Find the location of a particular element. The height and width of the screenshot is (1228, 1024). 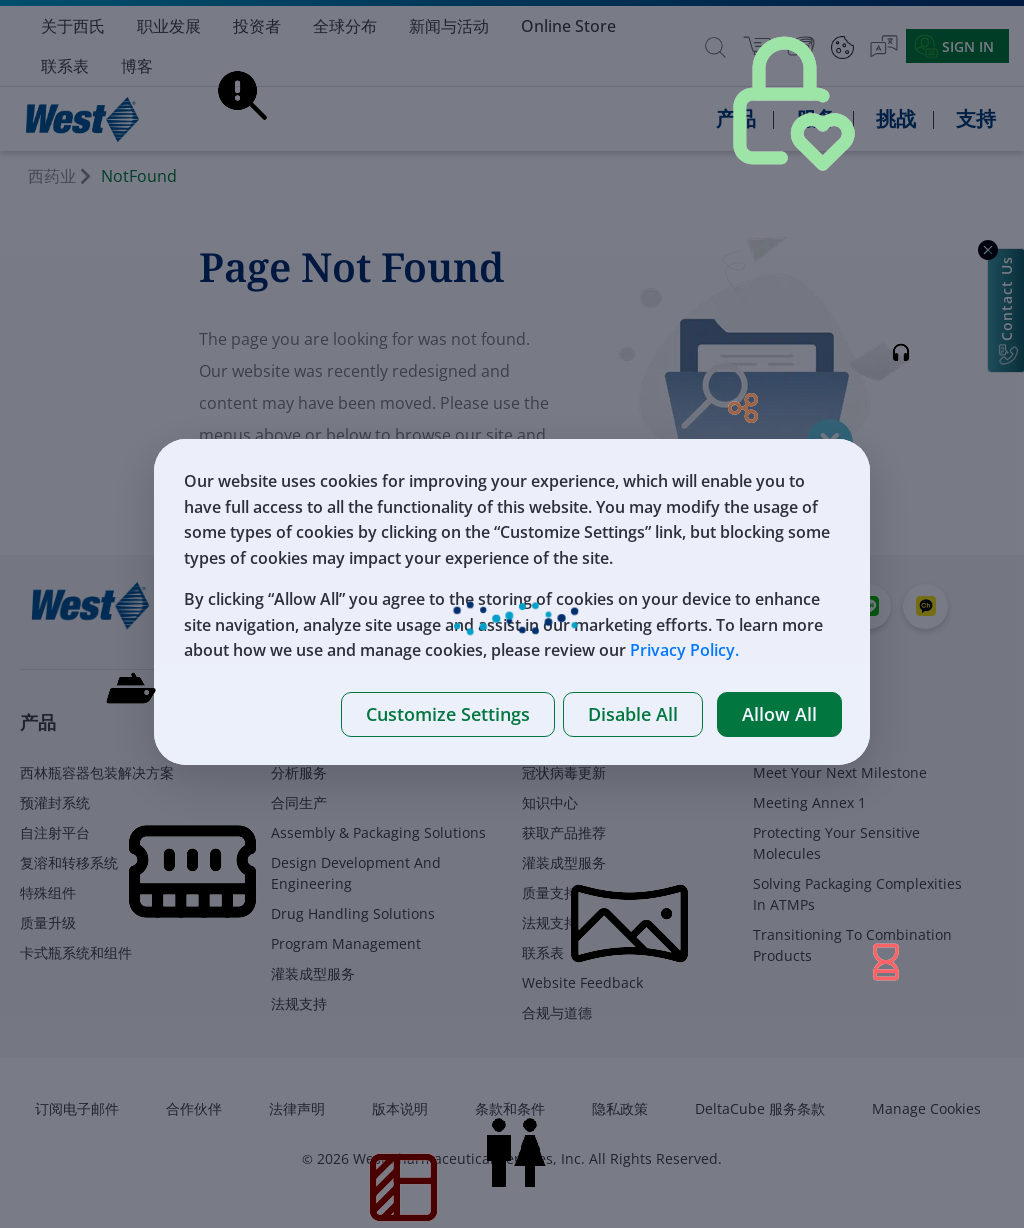

listen to audio or music is located at coordinates (901, 353).